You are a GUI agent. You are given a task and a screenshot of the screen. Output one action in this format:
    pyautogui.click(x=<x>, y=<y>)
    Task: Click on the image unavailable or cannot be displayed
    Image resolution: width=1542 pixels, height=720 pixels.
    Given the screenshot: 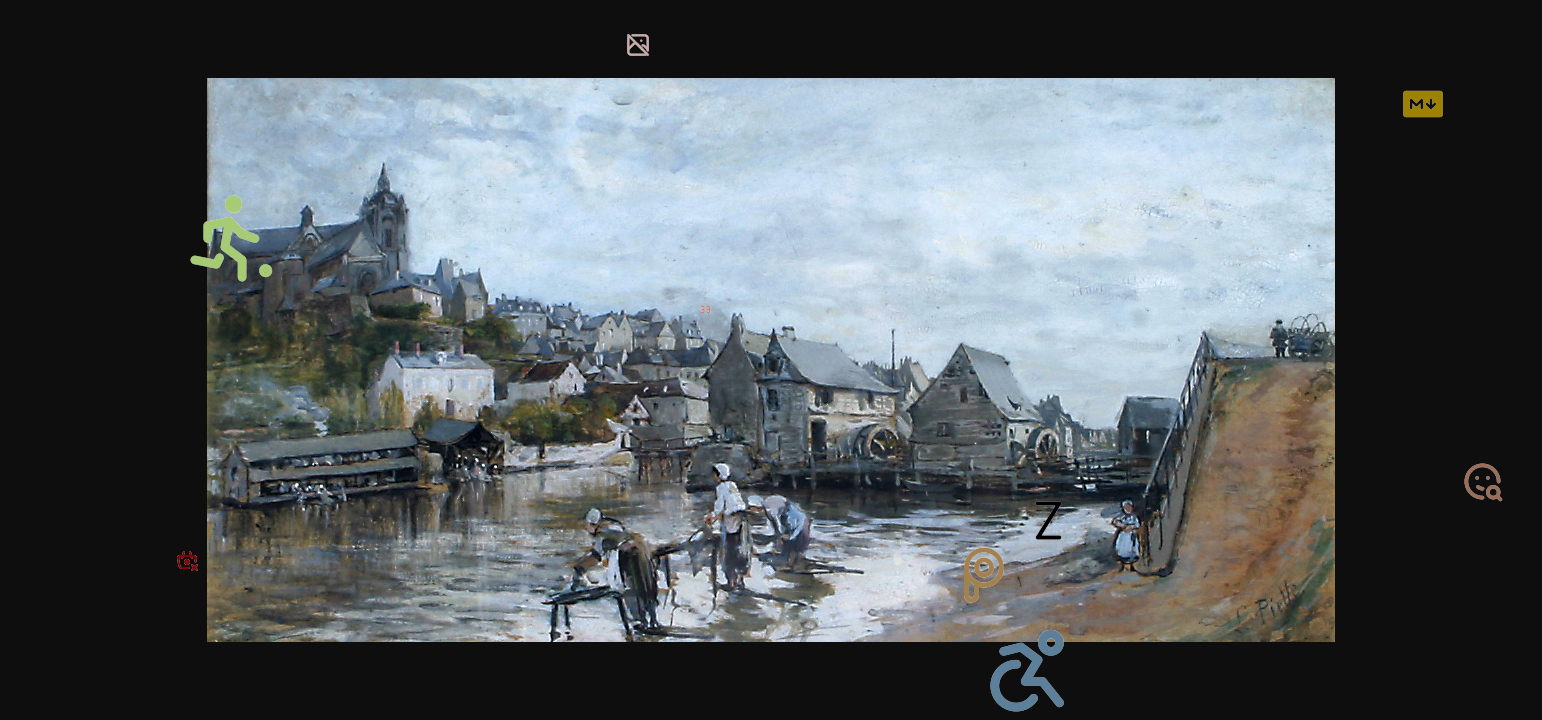 What is the action you would take?
    pyautogui.click(x=638, y=45)
    